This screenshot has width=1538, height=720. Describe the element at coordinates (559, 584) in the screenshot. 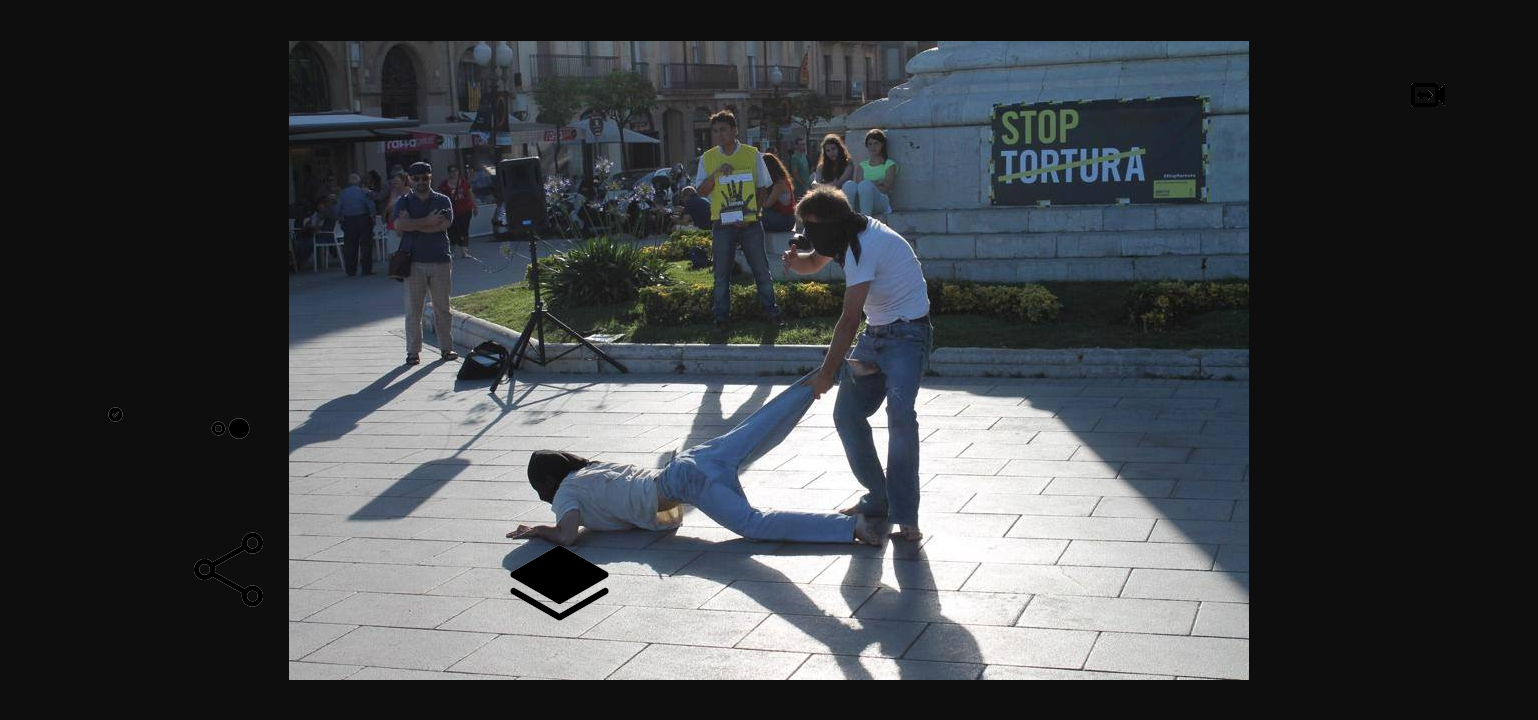

I see `view layers or stacked content` at that location.